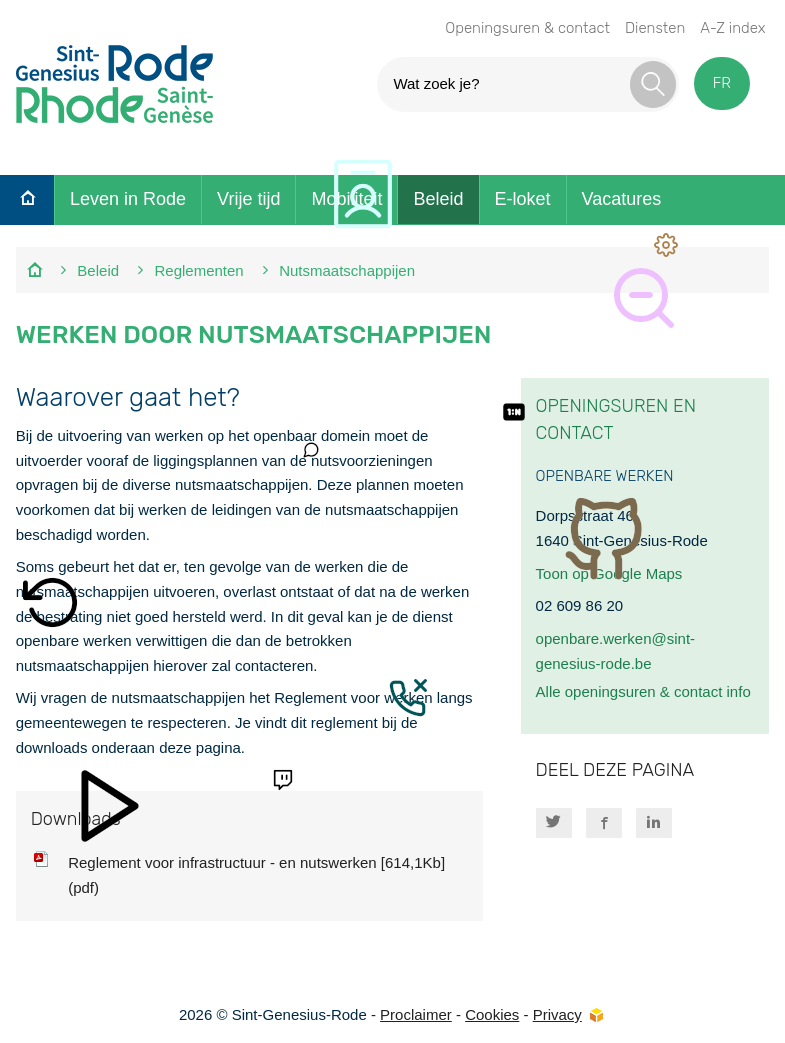 This screenshot has height=1043, width=785. Describe the element at coordinates (283, 780) in the screenshot. I see `open twitch app` at that location.